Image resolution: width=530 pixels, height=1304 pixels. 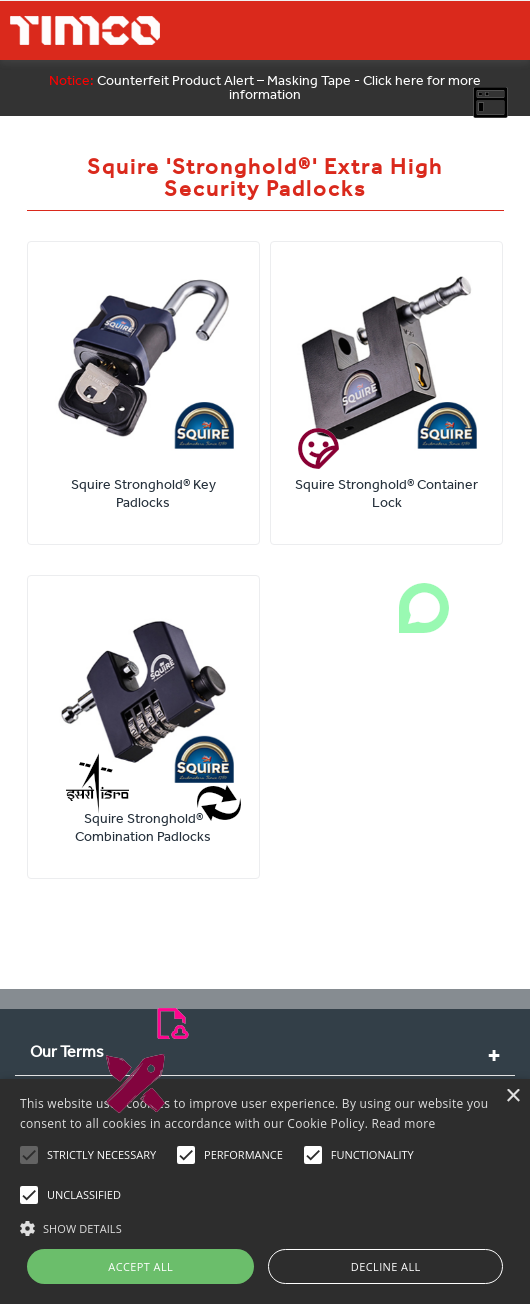 What do you see at coordinates (490, 102) in the screenshot?
I see `open terminal or command line interface` at bounding box center [490, 102].